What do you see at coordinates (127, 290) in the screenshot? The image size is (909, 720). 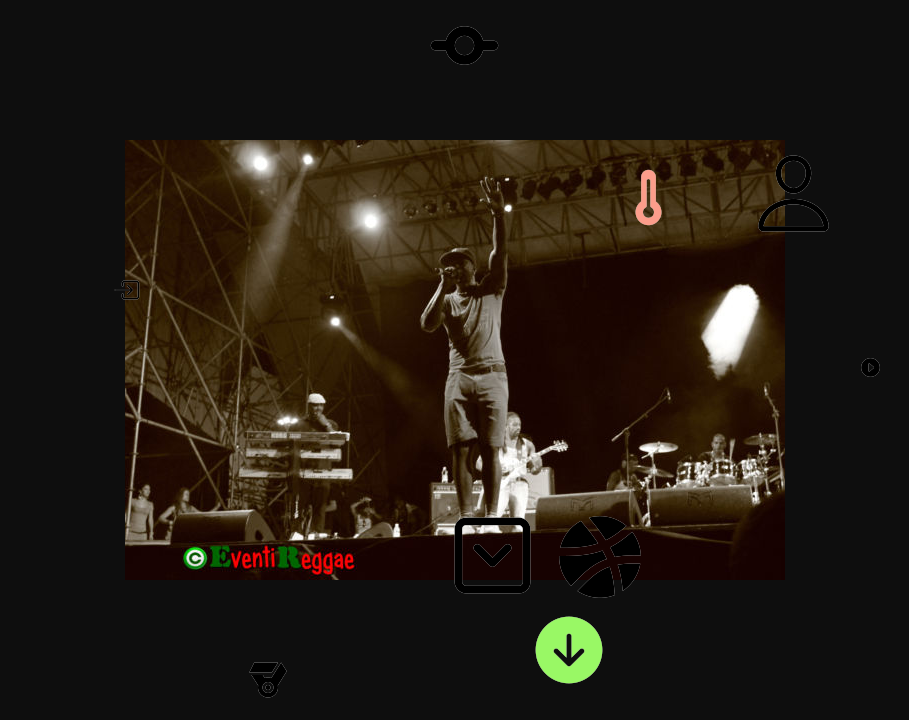 I see `log in to your account` at bounding box center [127, 290].